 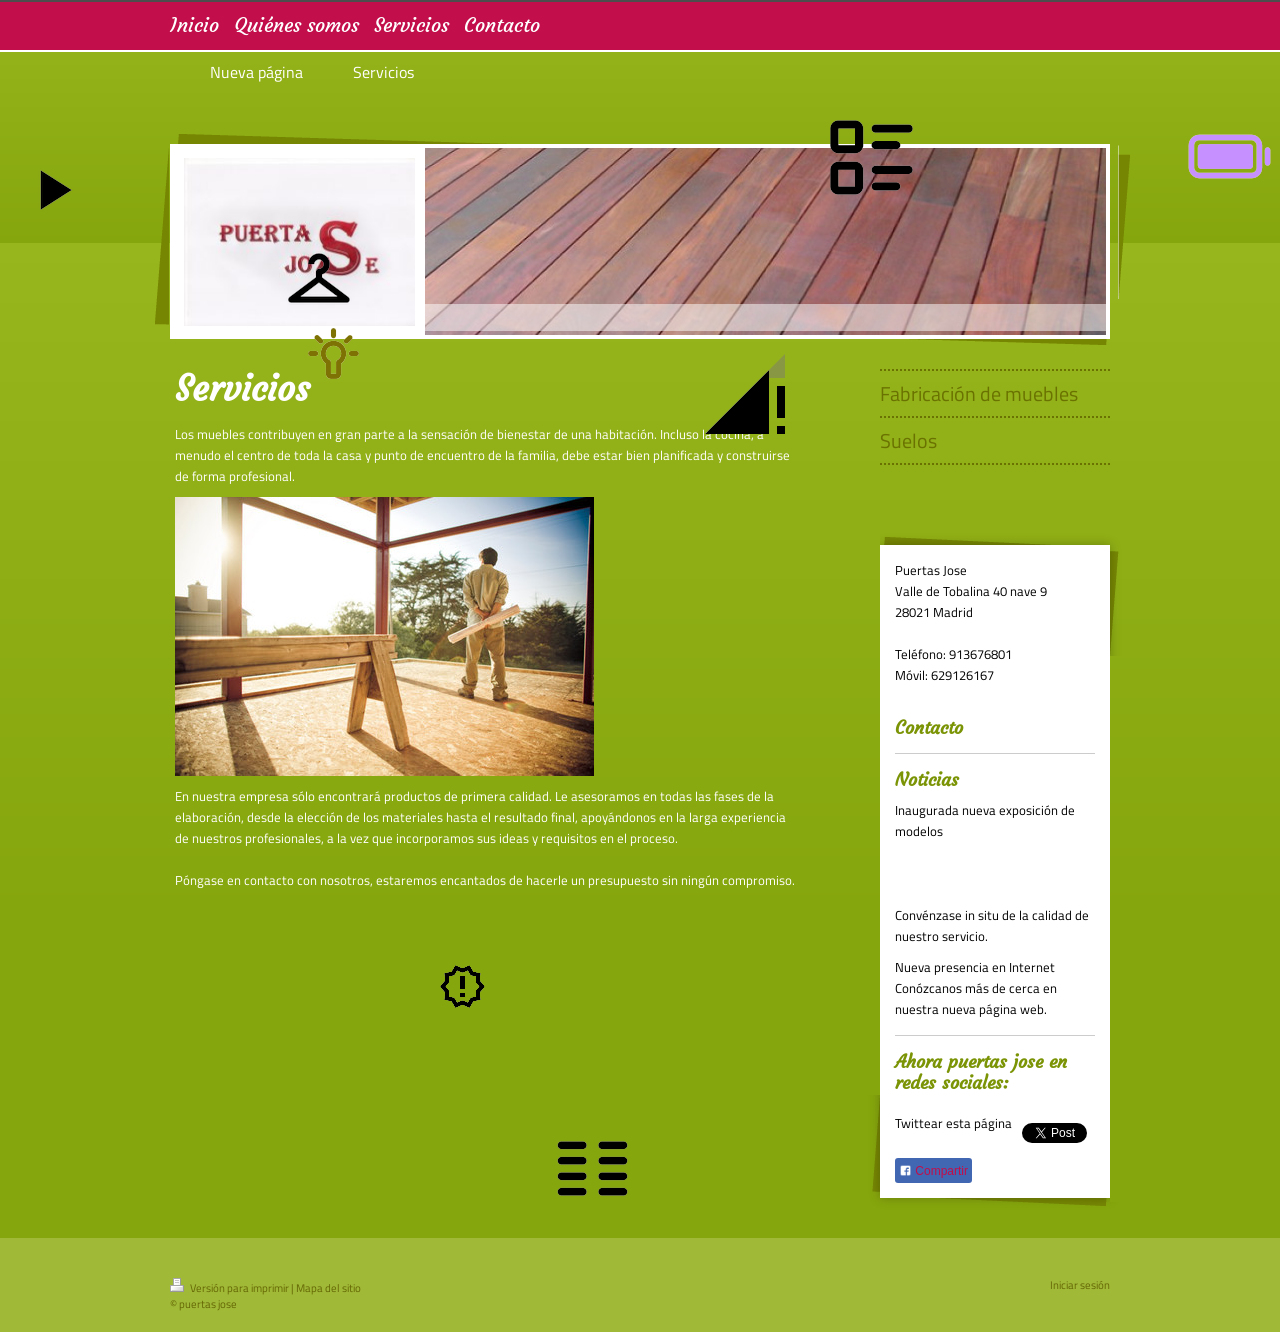 What do you see at coordinates (745, 394) in the screenshot?
I see `indicates cellular signal with no internet connection` at bounding box center [745, 394].